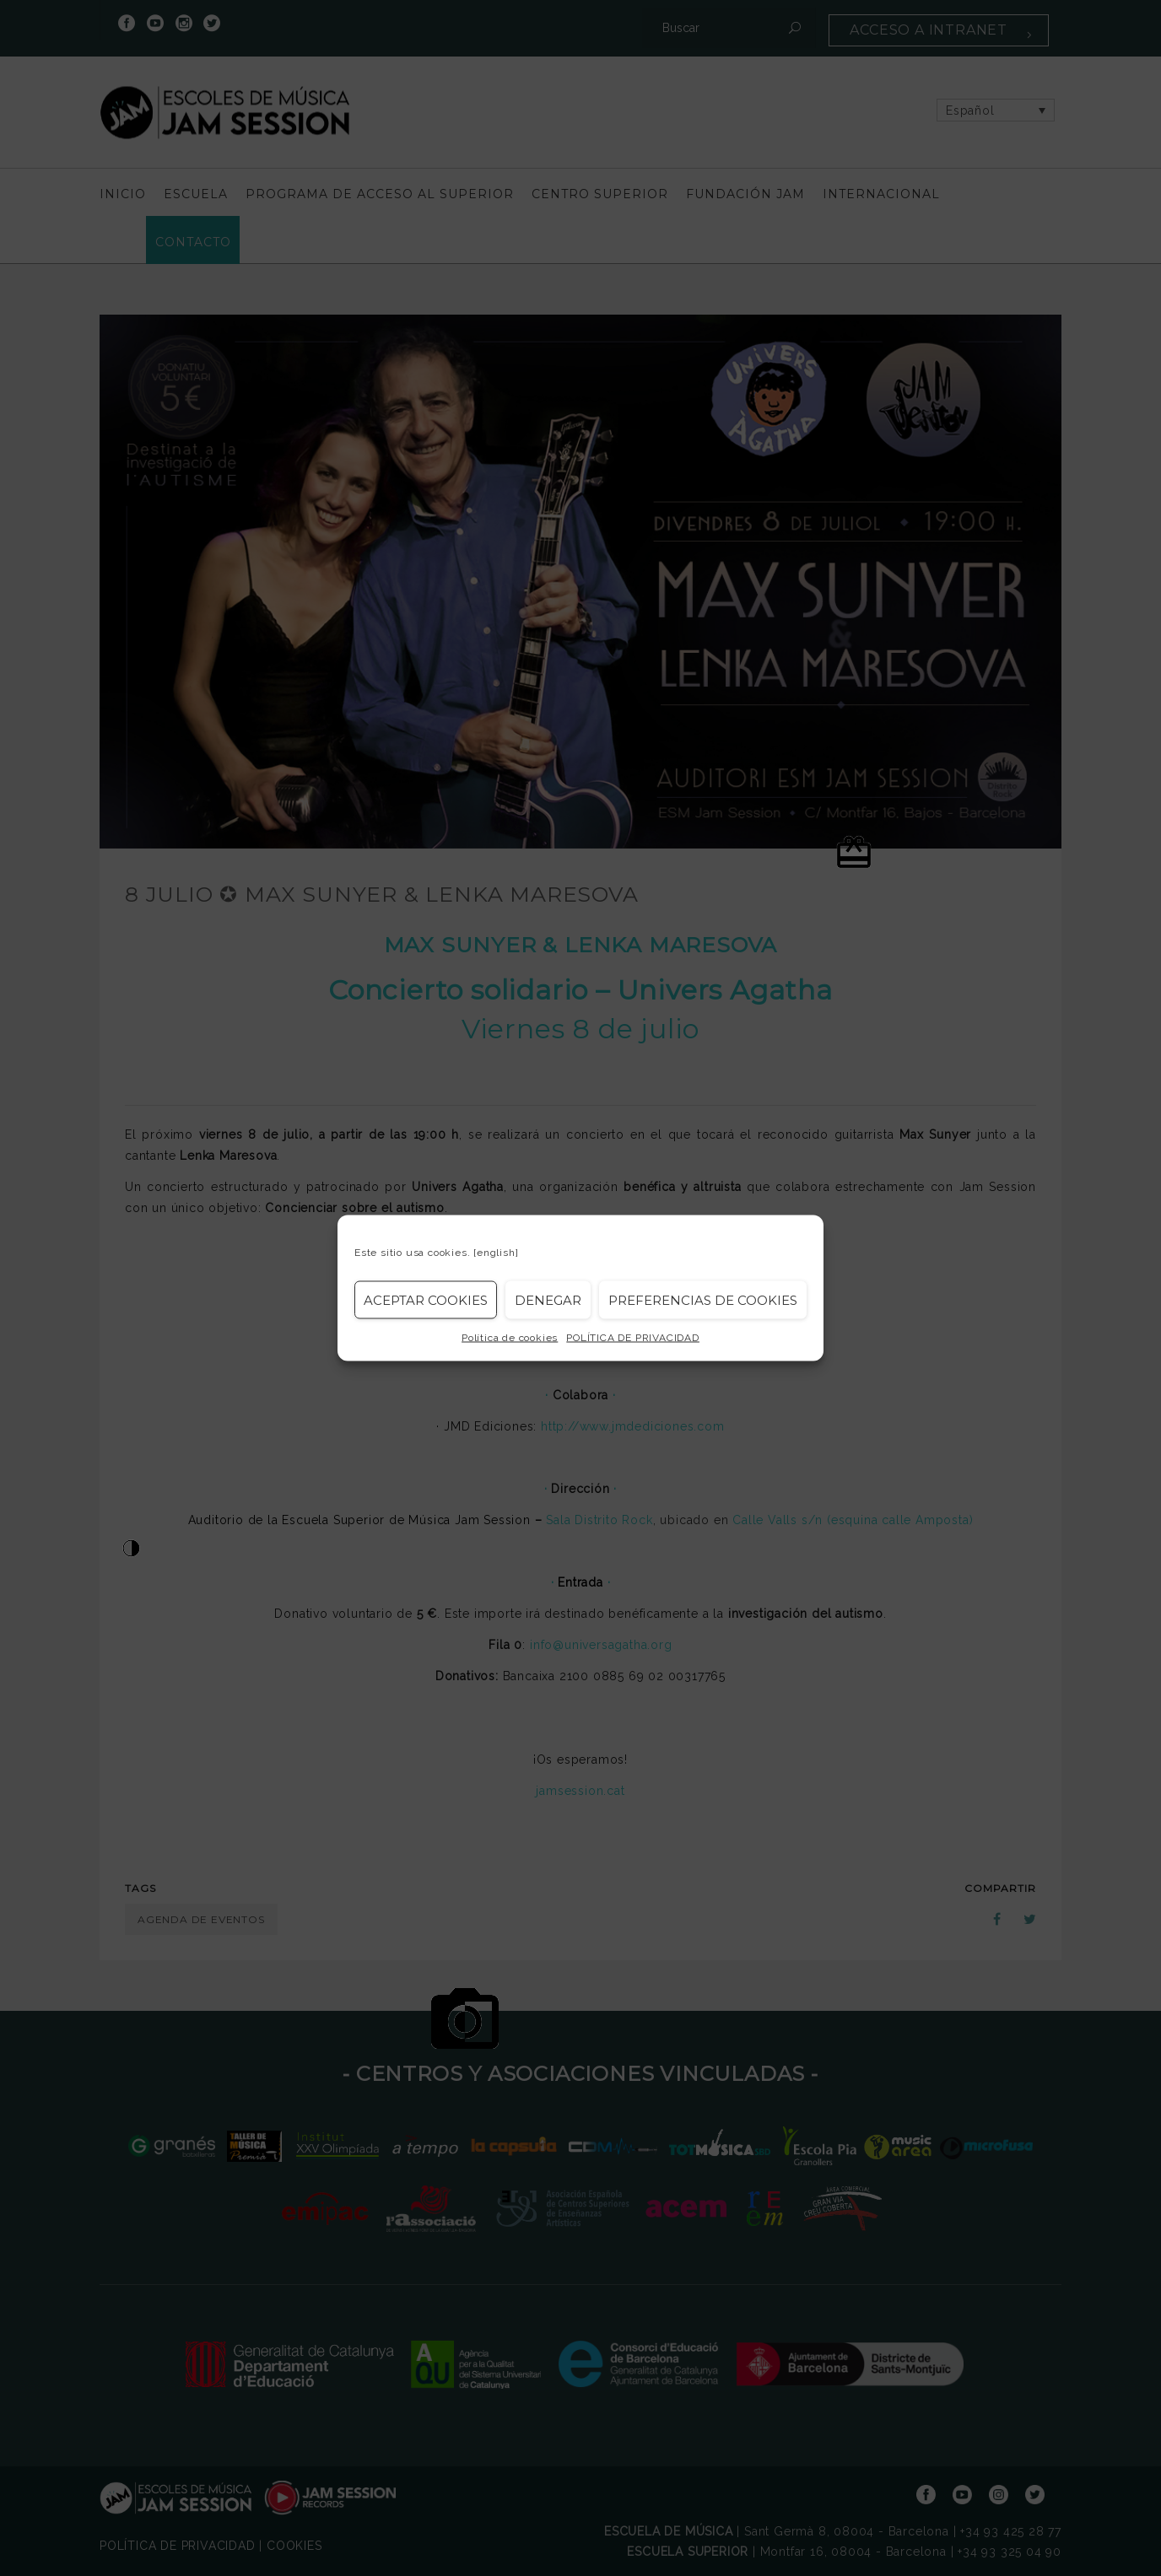 The width and height of the screenshot is (1161, 2576). Describe the element at coordinates (854, 853) in the screenshot. I see `redeem a gift card or promotional code` at that location.